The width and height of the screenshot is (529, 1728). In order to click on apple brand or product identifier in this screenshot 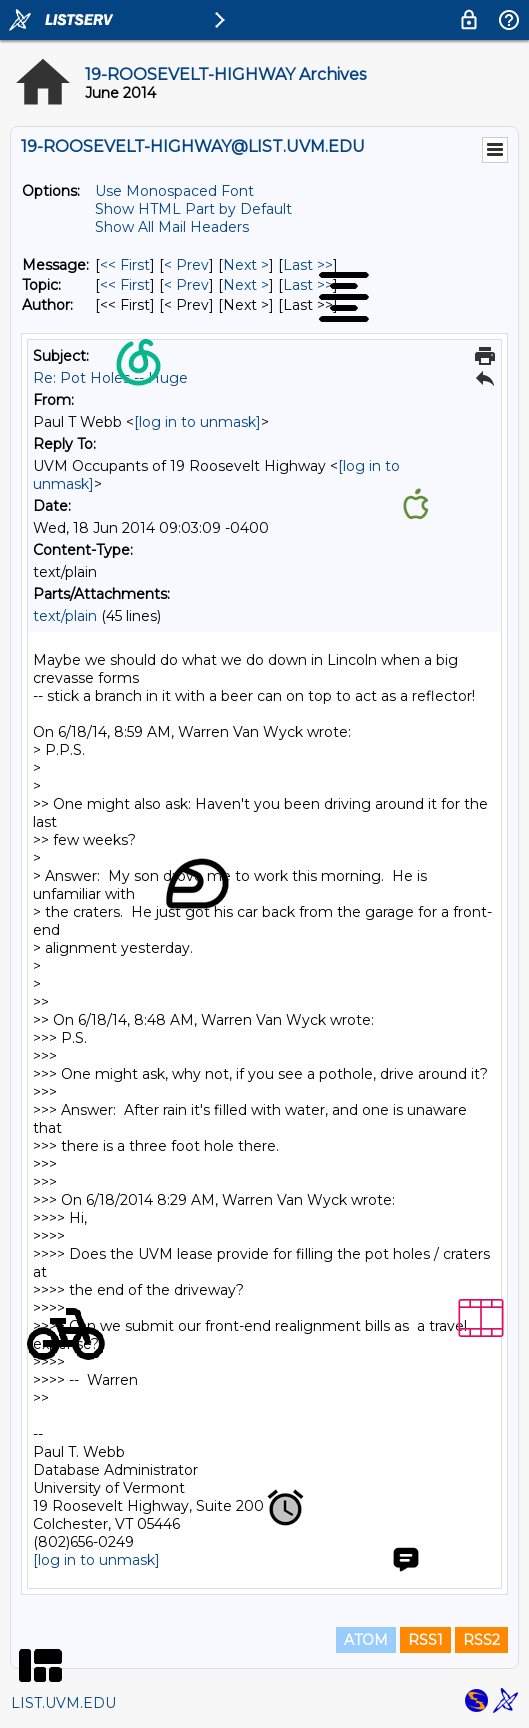, I will do `click(416, 504)`.